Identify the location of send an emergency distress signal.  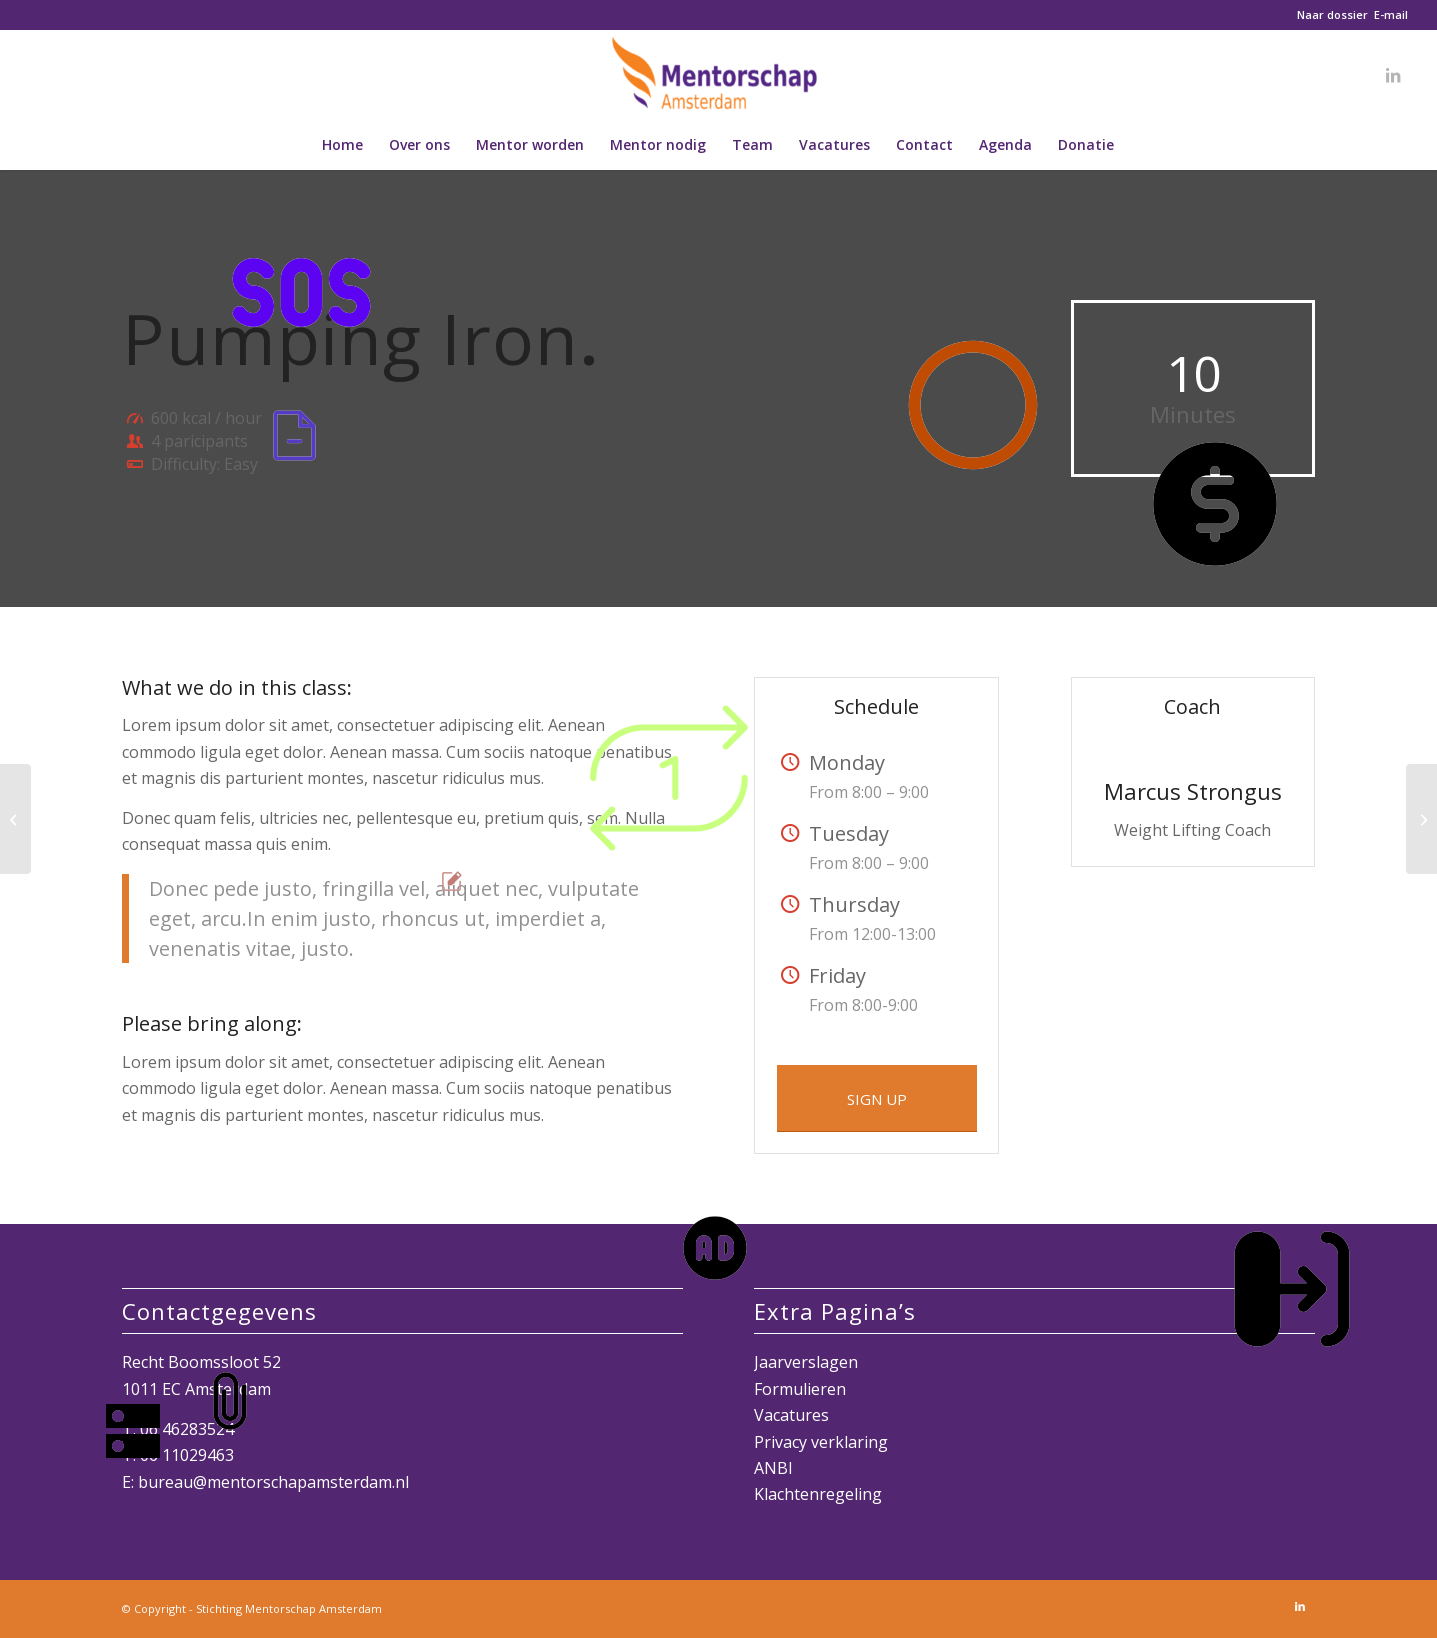
(301, 292).